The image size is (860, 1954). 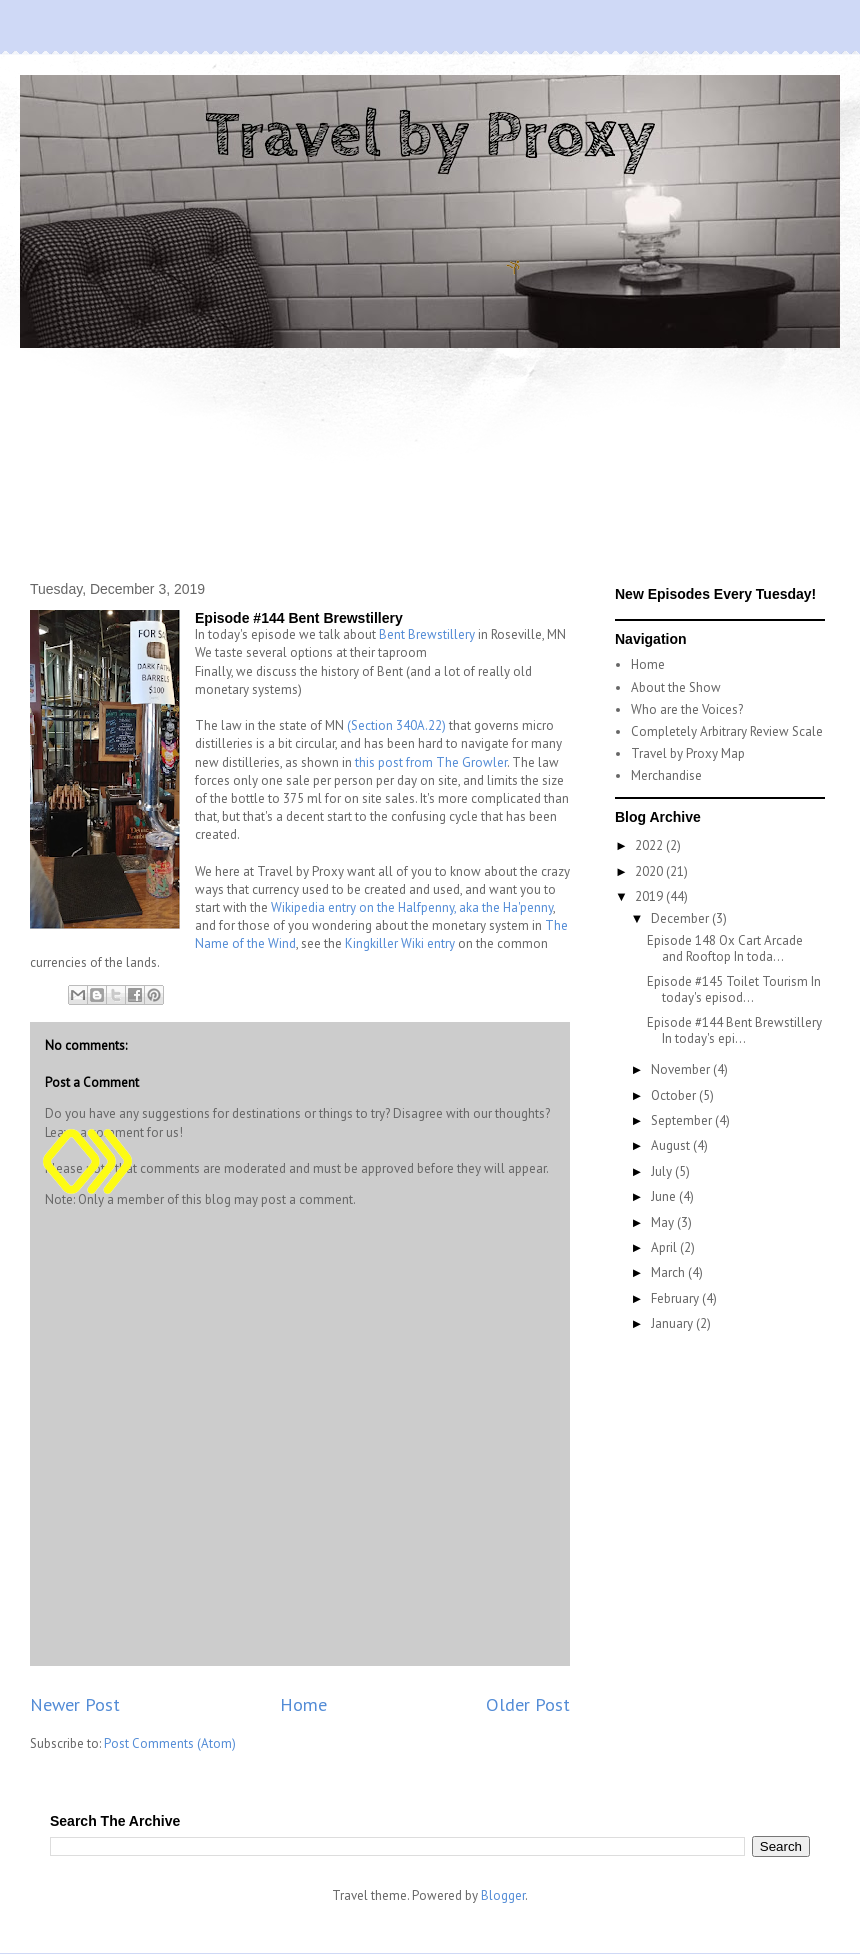 I want to click on access keyframe animation controls, so click(x=87, y=1161).